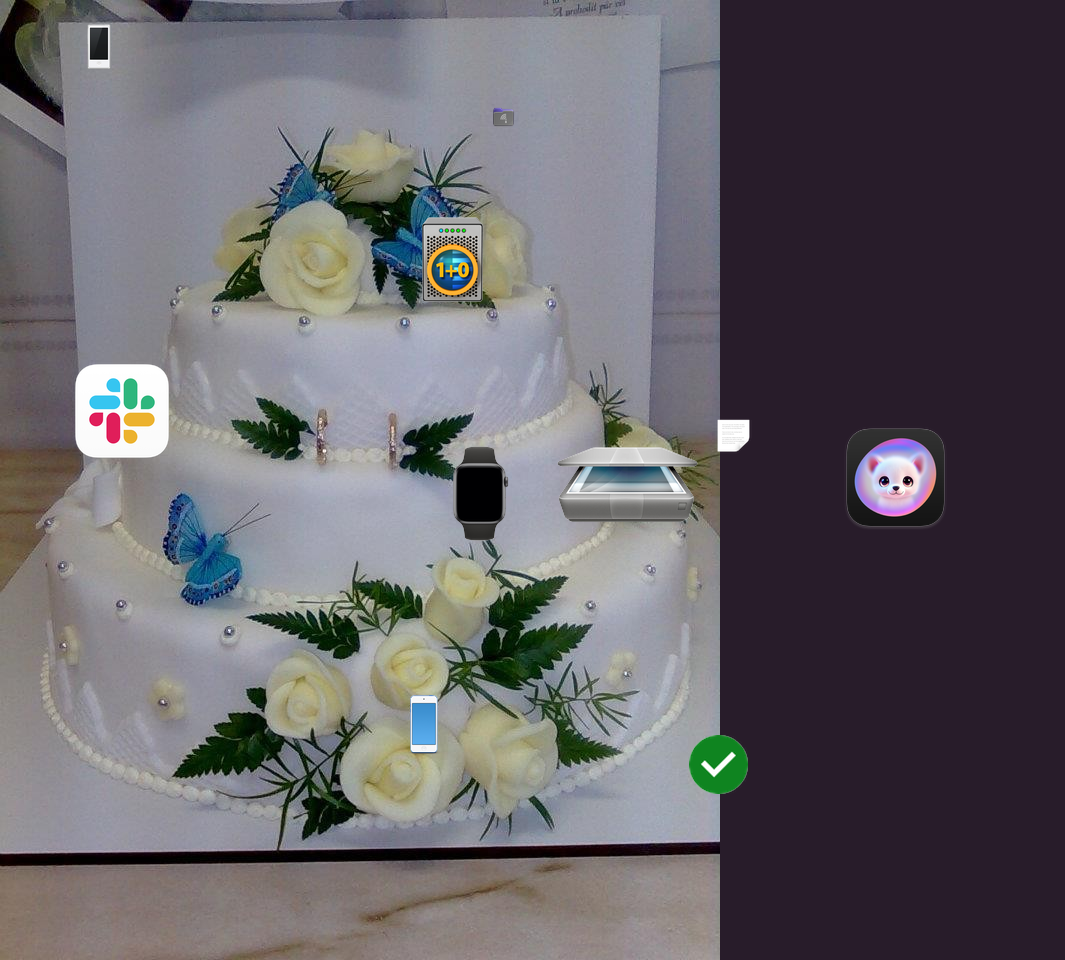 This screenshot has height=960, width=1065. What do you see at coordinates (733, 436) in the screenshot?
I see `a text clipping file containing copied text` at bounding box center [733, 436].